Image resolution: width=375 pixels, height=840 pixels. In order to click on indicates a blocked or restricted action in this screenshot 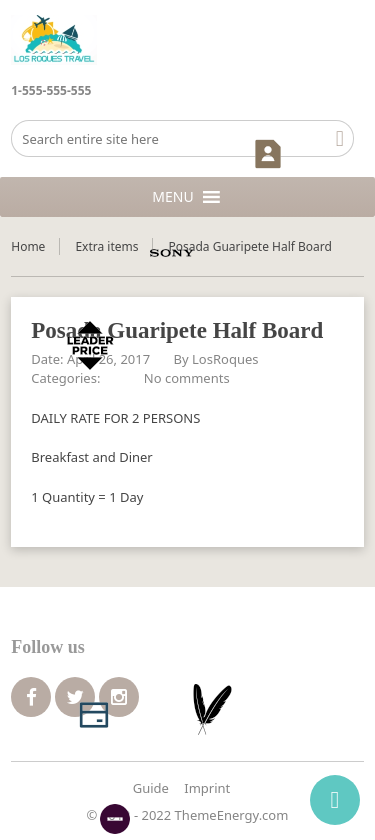, I will do `click(115, 819)`.